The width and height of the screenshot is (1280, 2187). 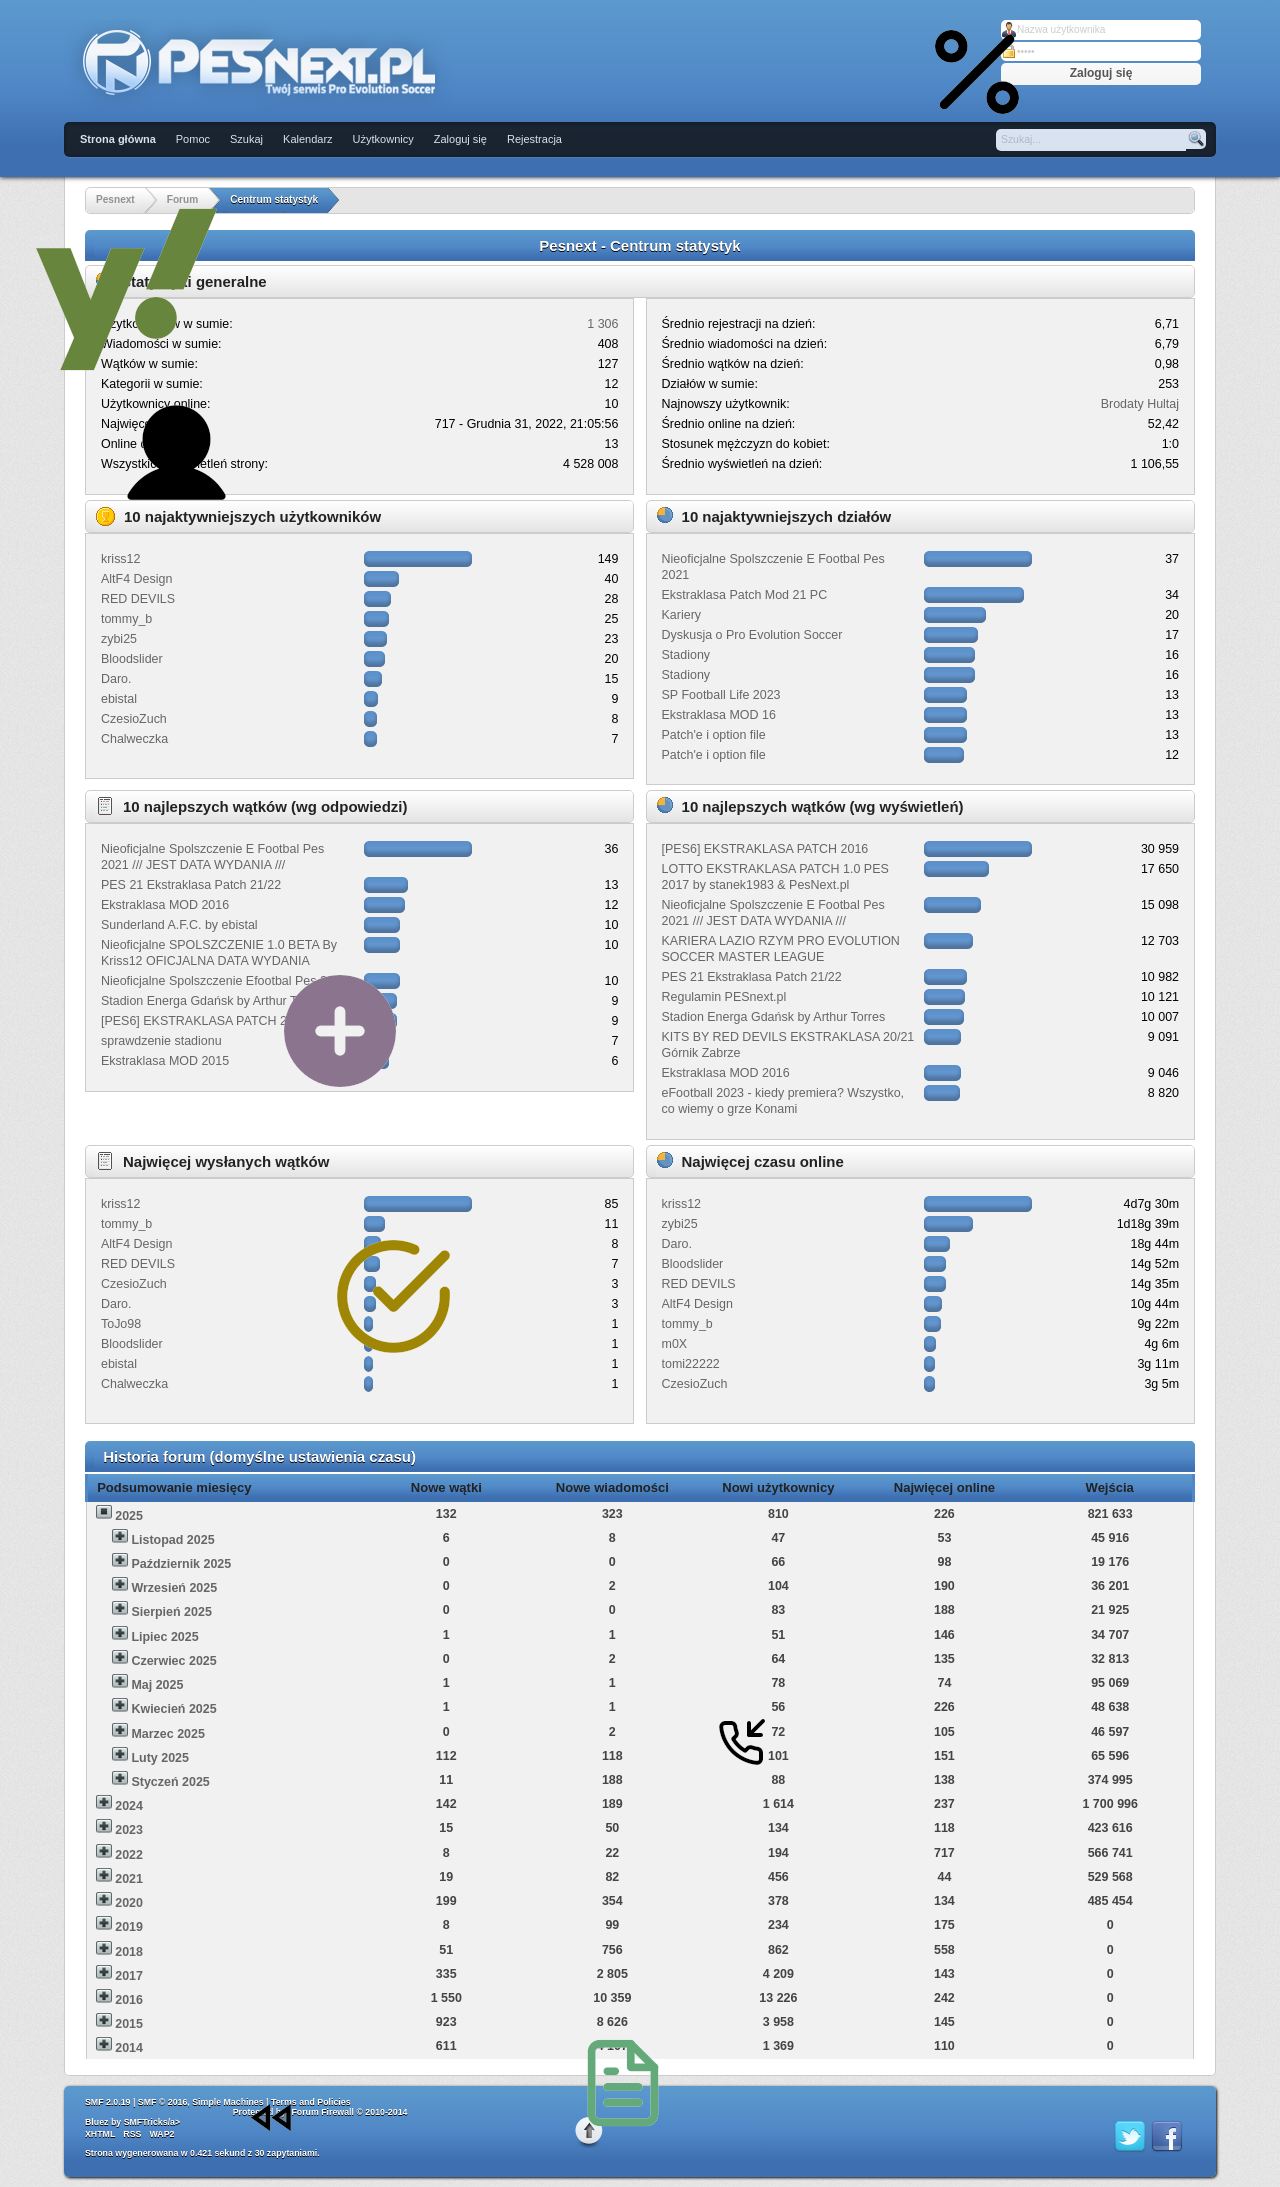 What do you see at coordinates (340, 1031) in the screenshot?
I see `add a new item` at bounding box center [340, 1031].